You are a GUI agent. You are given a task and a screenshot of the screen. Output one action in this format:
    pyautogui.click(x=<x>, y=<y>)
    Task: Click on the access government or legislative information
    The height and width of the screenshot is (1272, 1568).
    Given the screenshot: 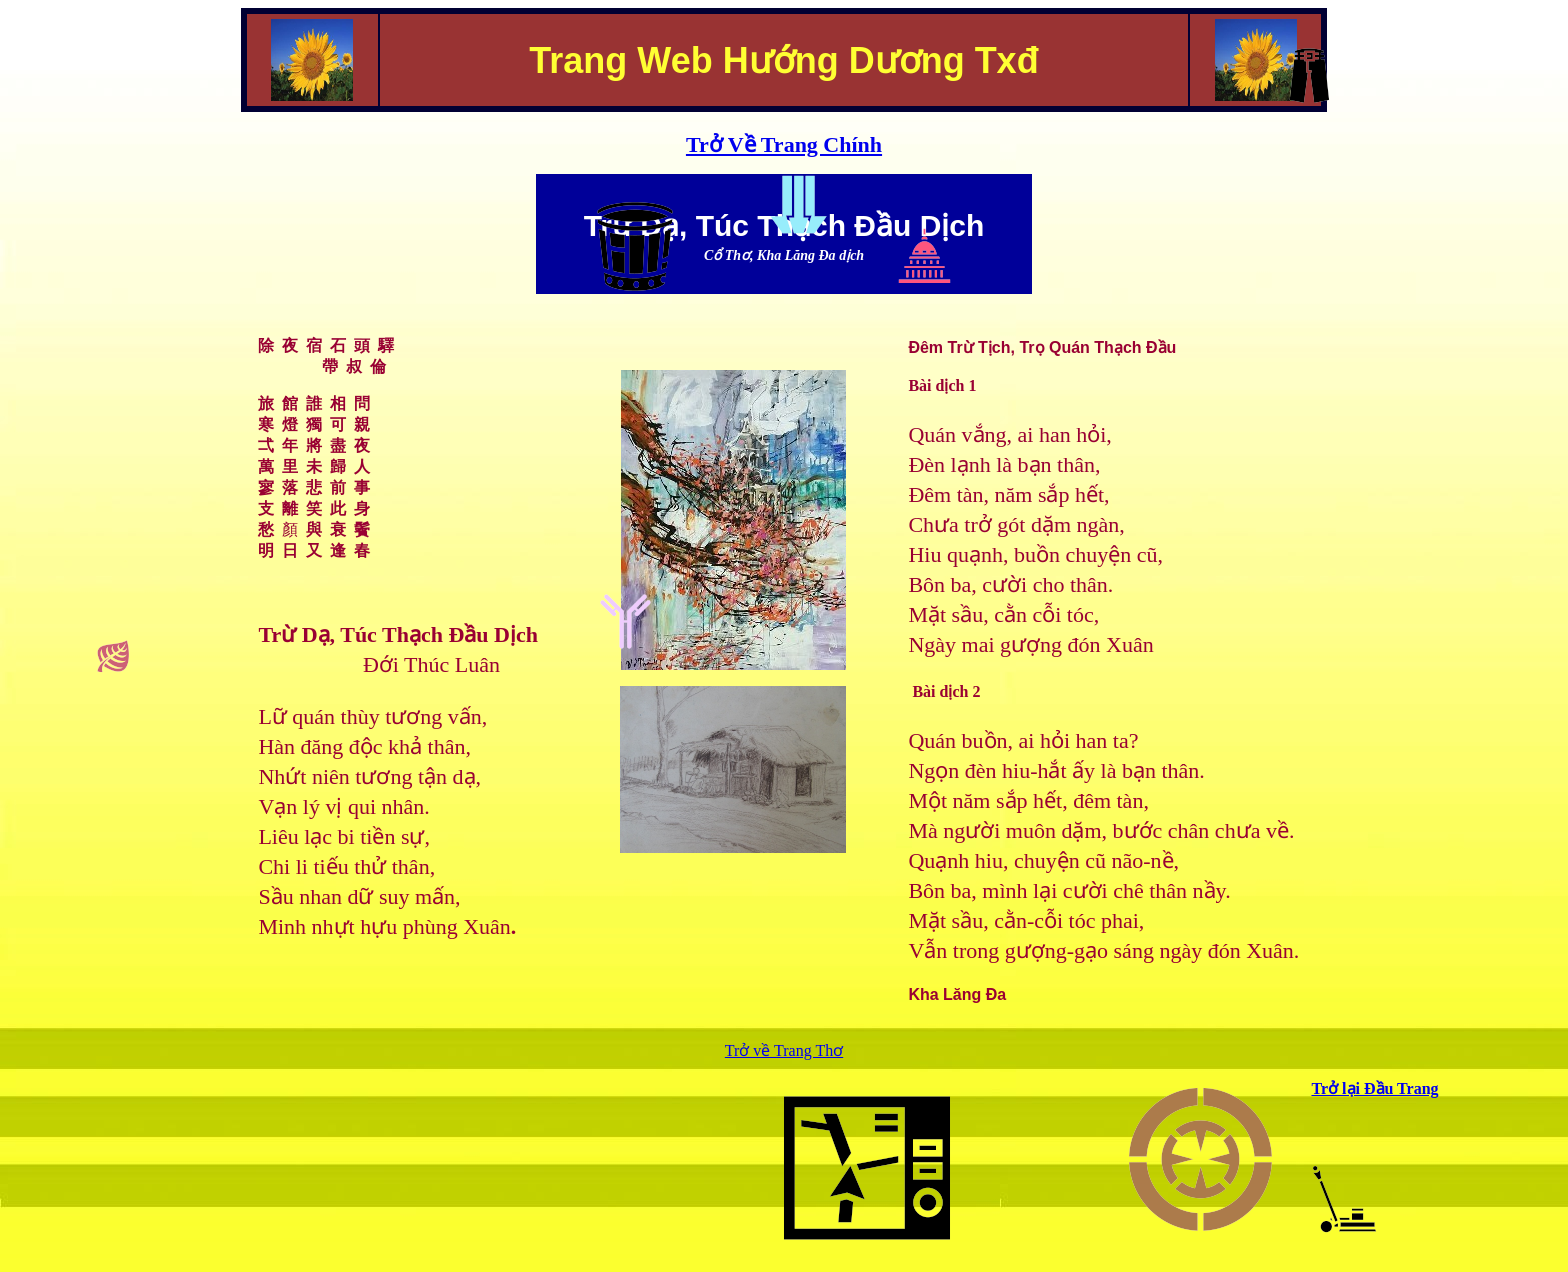 What is the action you would take?
    pyautogui.click(x=924, y=255)
    